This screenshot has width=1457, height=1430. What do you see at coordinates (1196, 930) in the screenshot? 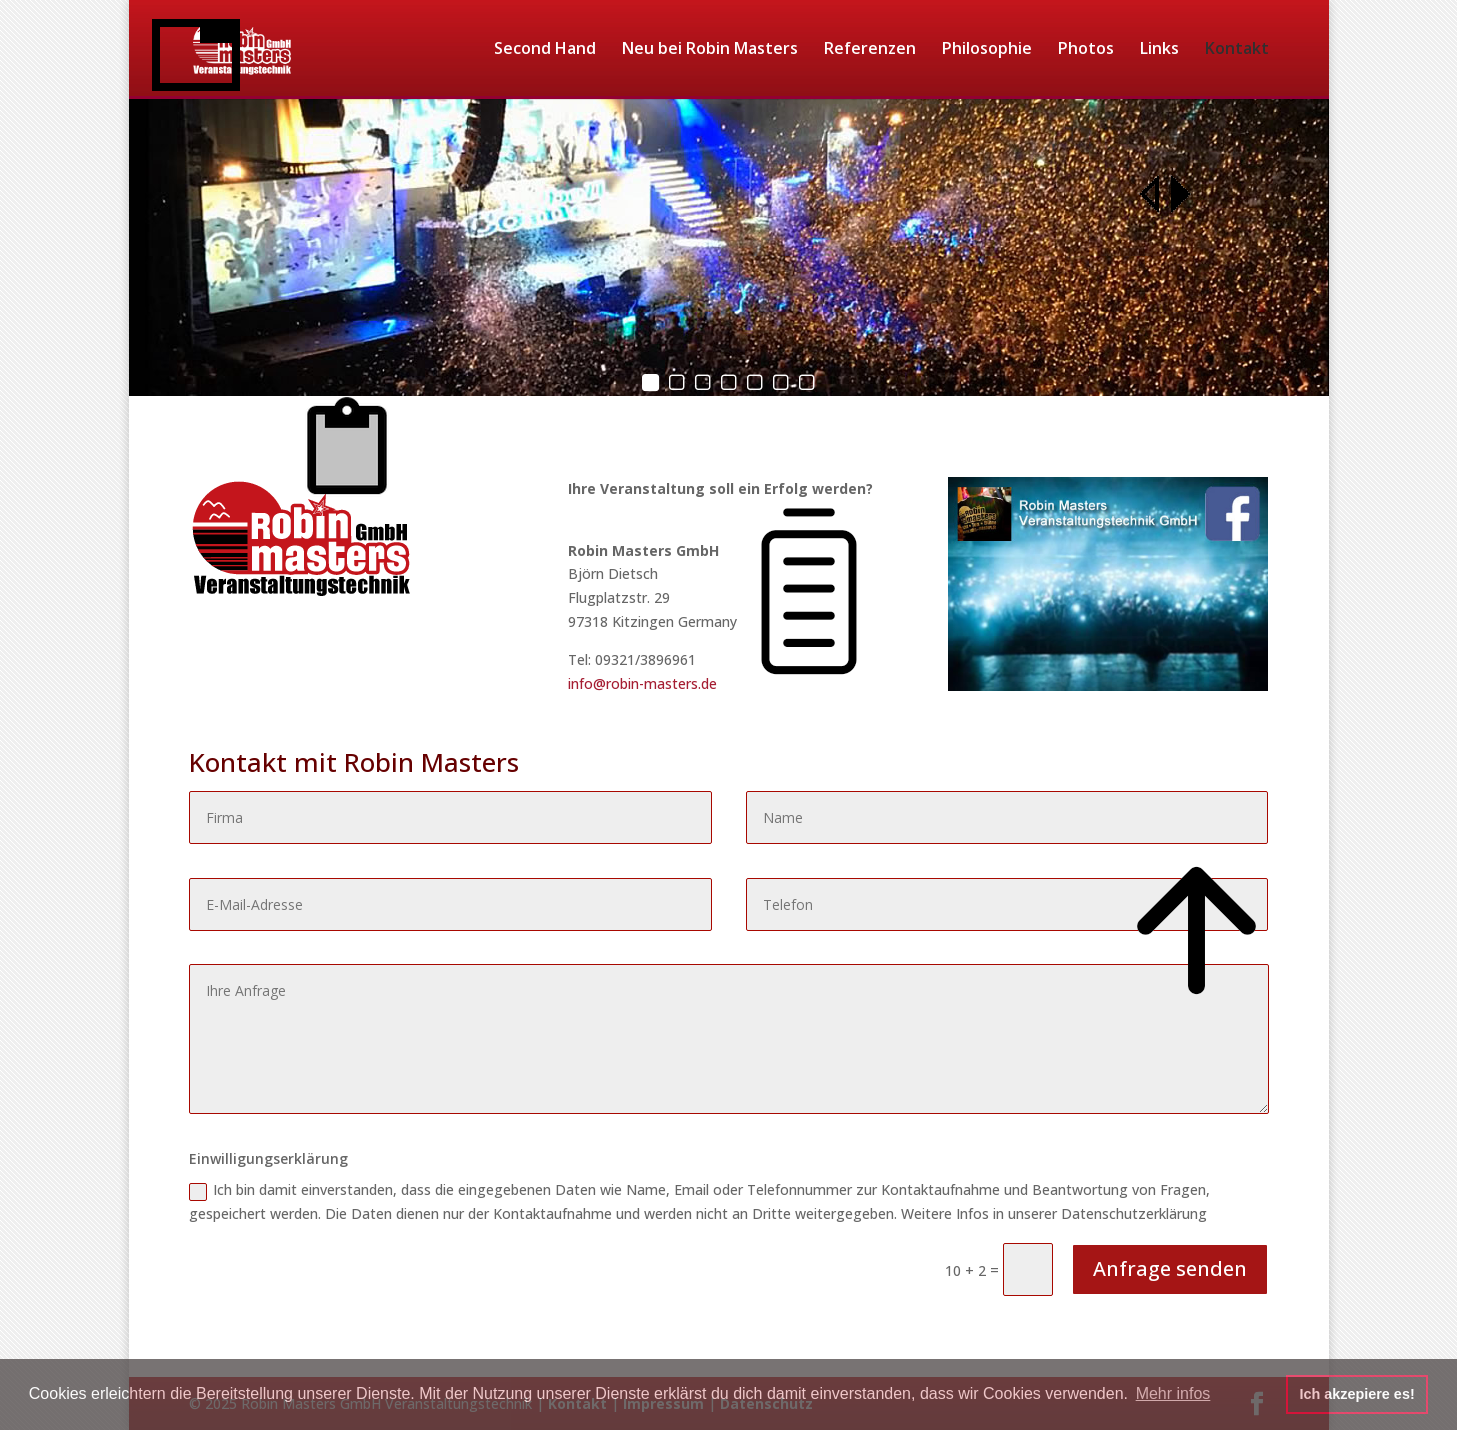
I see `scroll to top of page` at bounding box center [1196, 930].